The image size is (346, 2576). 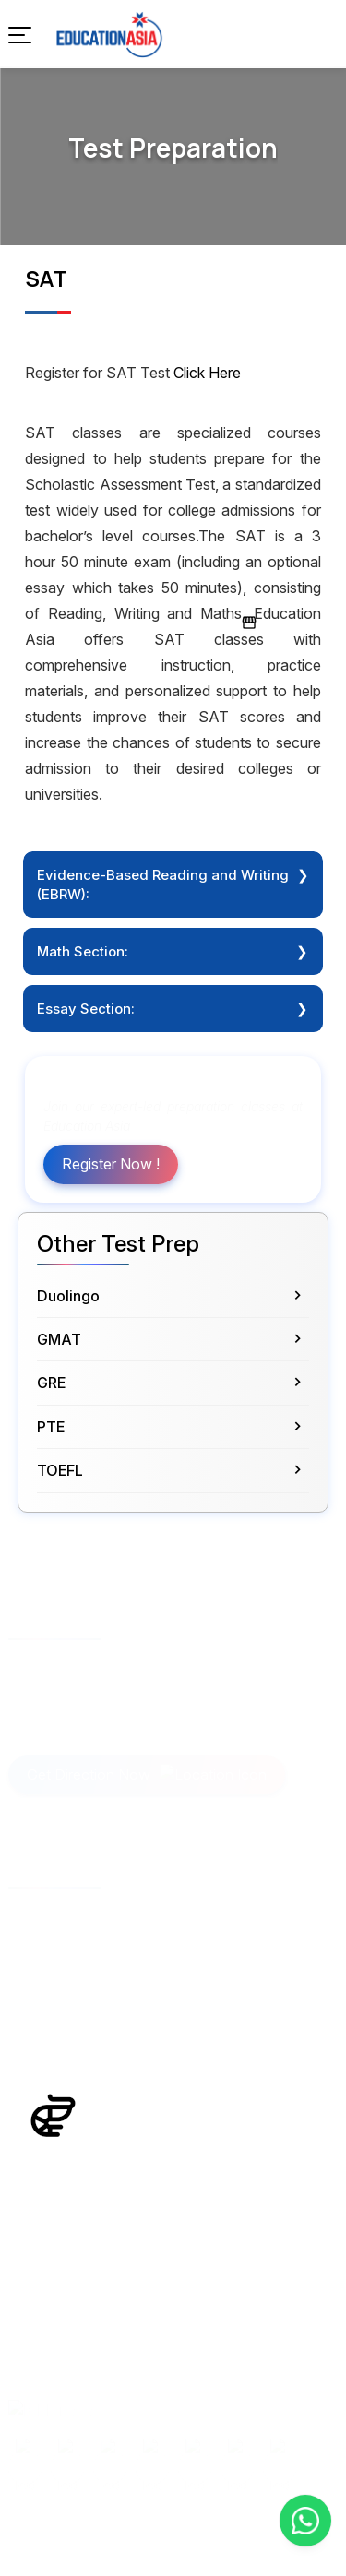 What do you see at coordinates (53, 2116) in the screenshot?
I see `select shrimp or shellfish as a food preference` at bounding box center [53, 2116].